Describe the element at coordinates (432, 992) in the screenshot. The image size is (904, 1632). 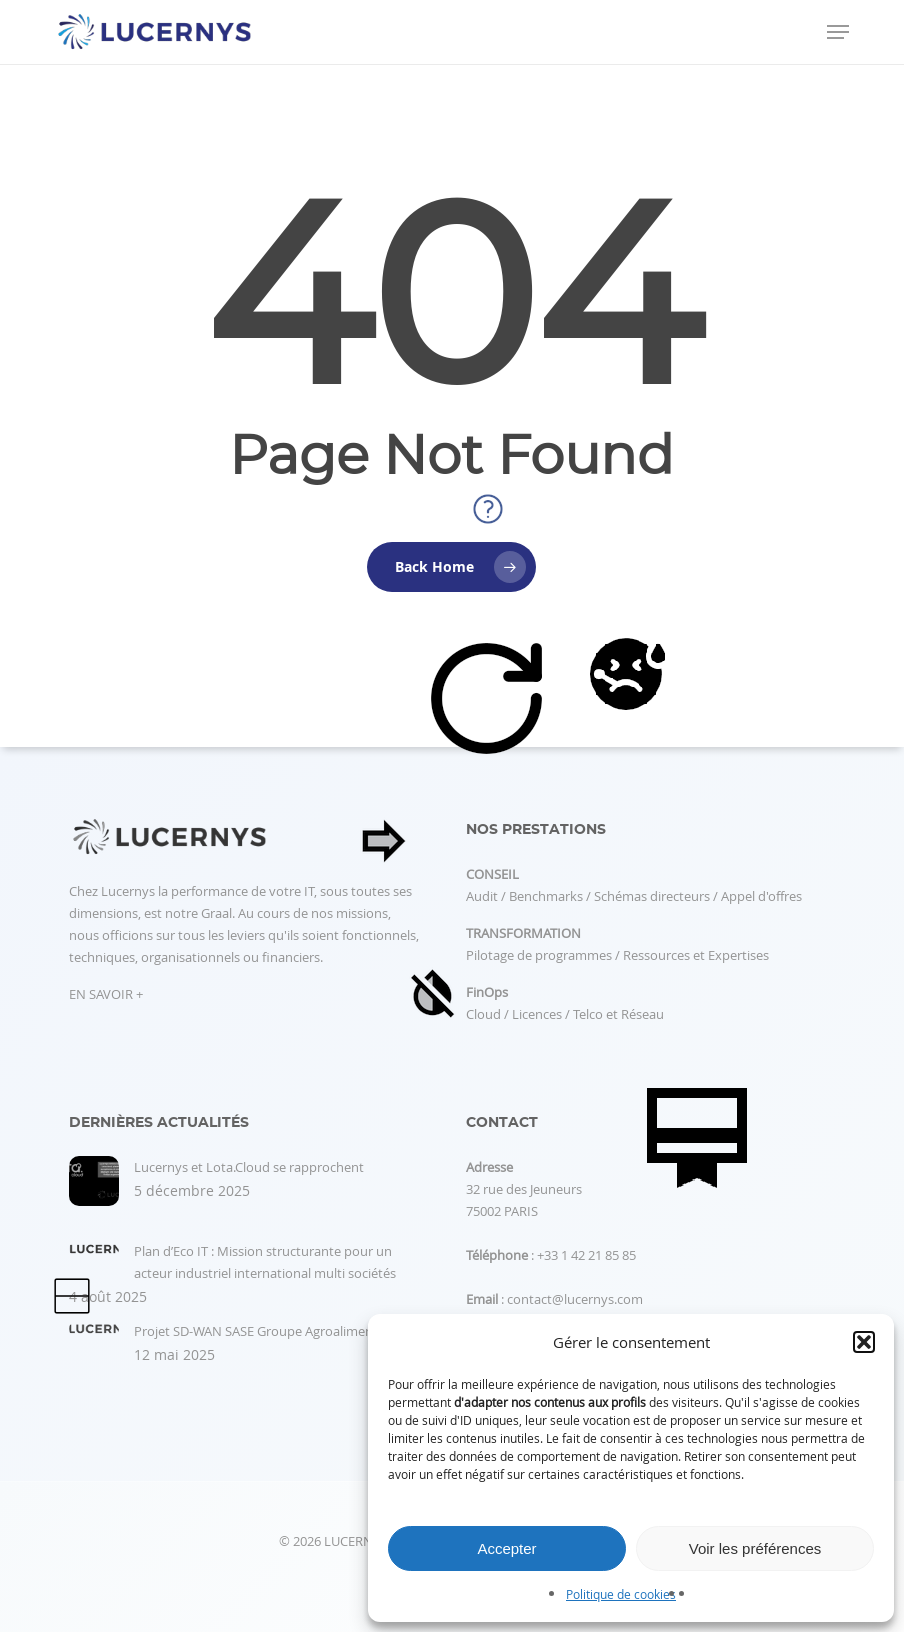
I see `disable color inversion mode` at that location.